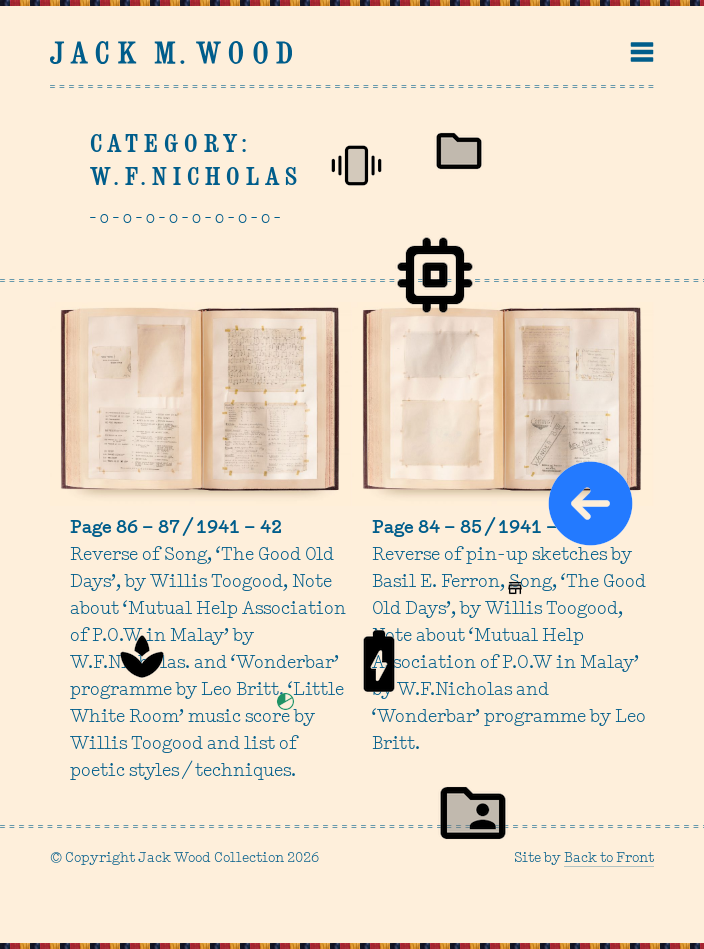  I want to click on find nearby stores or shops, so click(515, 588).